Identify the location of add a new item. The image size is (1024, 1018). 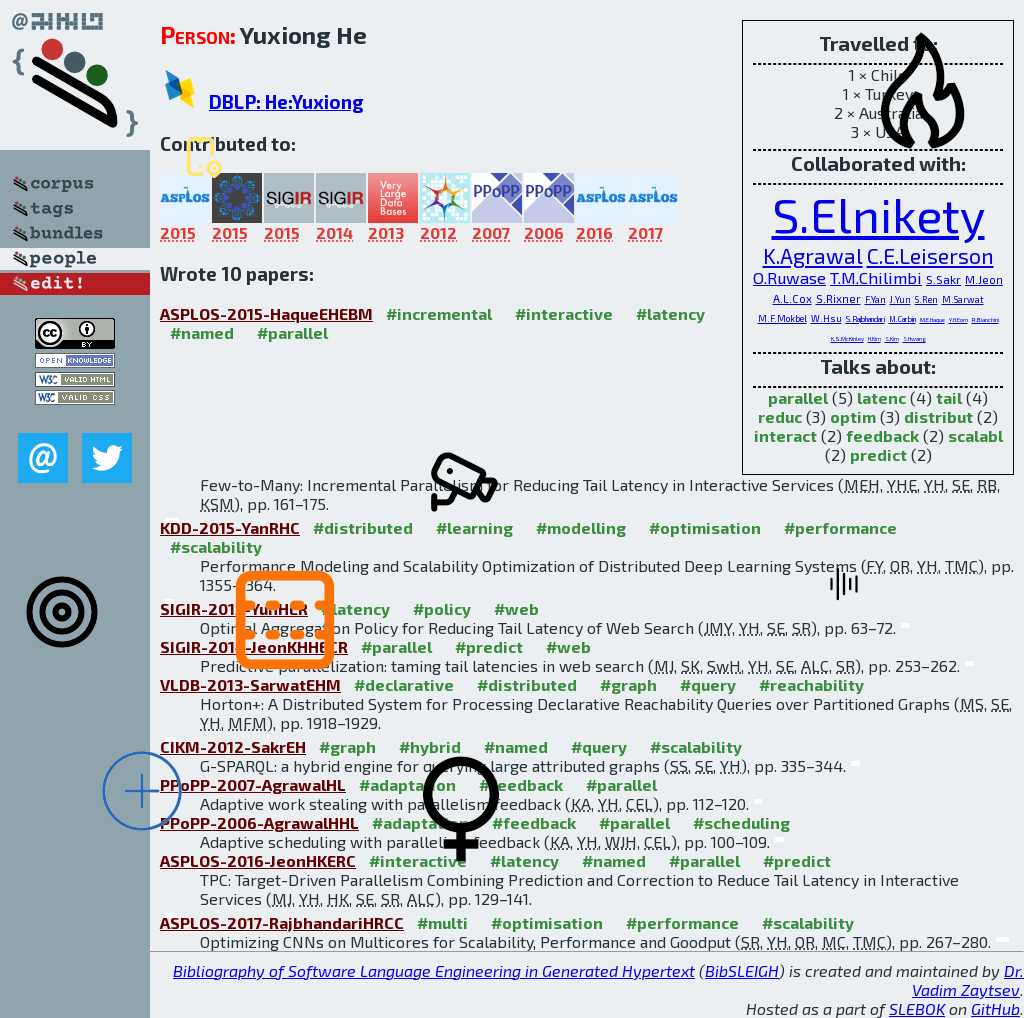
(142, 791).